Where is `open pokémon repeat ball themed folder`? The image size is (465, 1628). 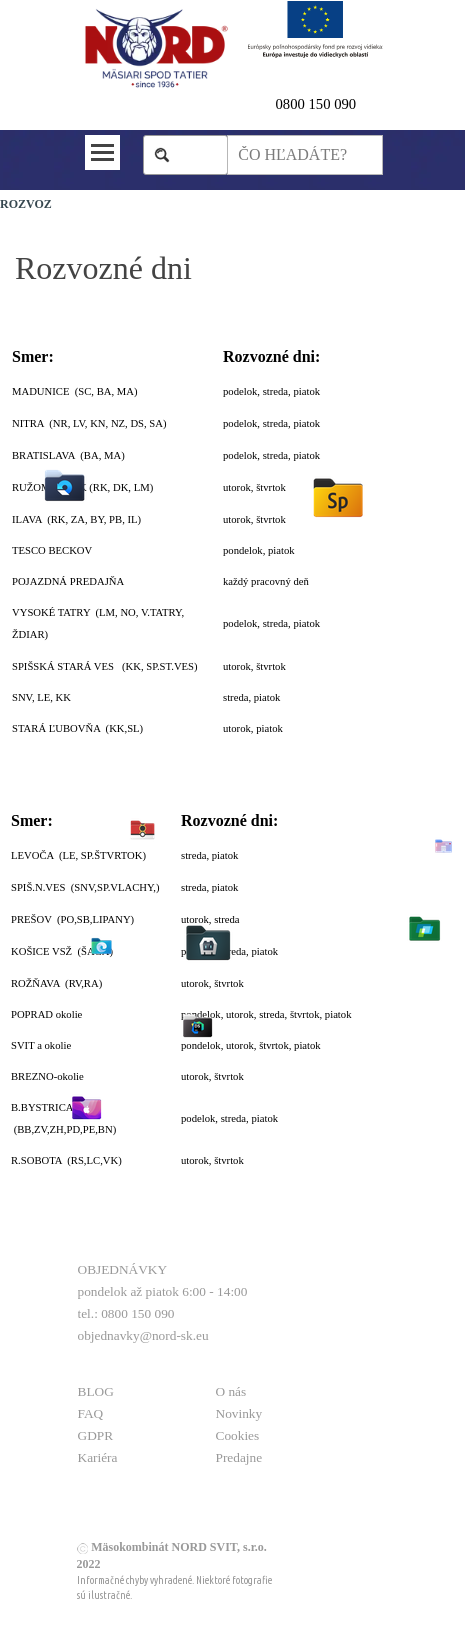 open pokémon repeat ball themed folder is located at coordinates (142, 830).